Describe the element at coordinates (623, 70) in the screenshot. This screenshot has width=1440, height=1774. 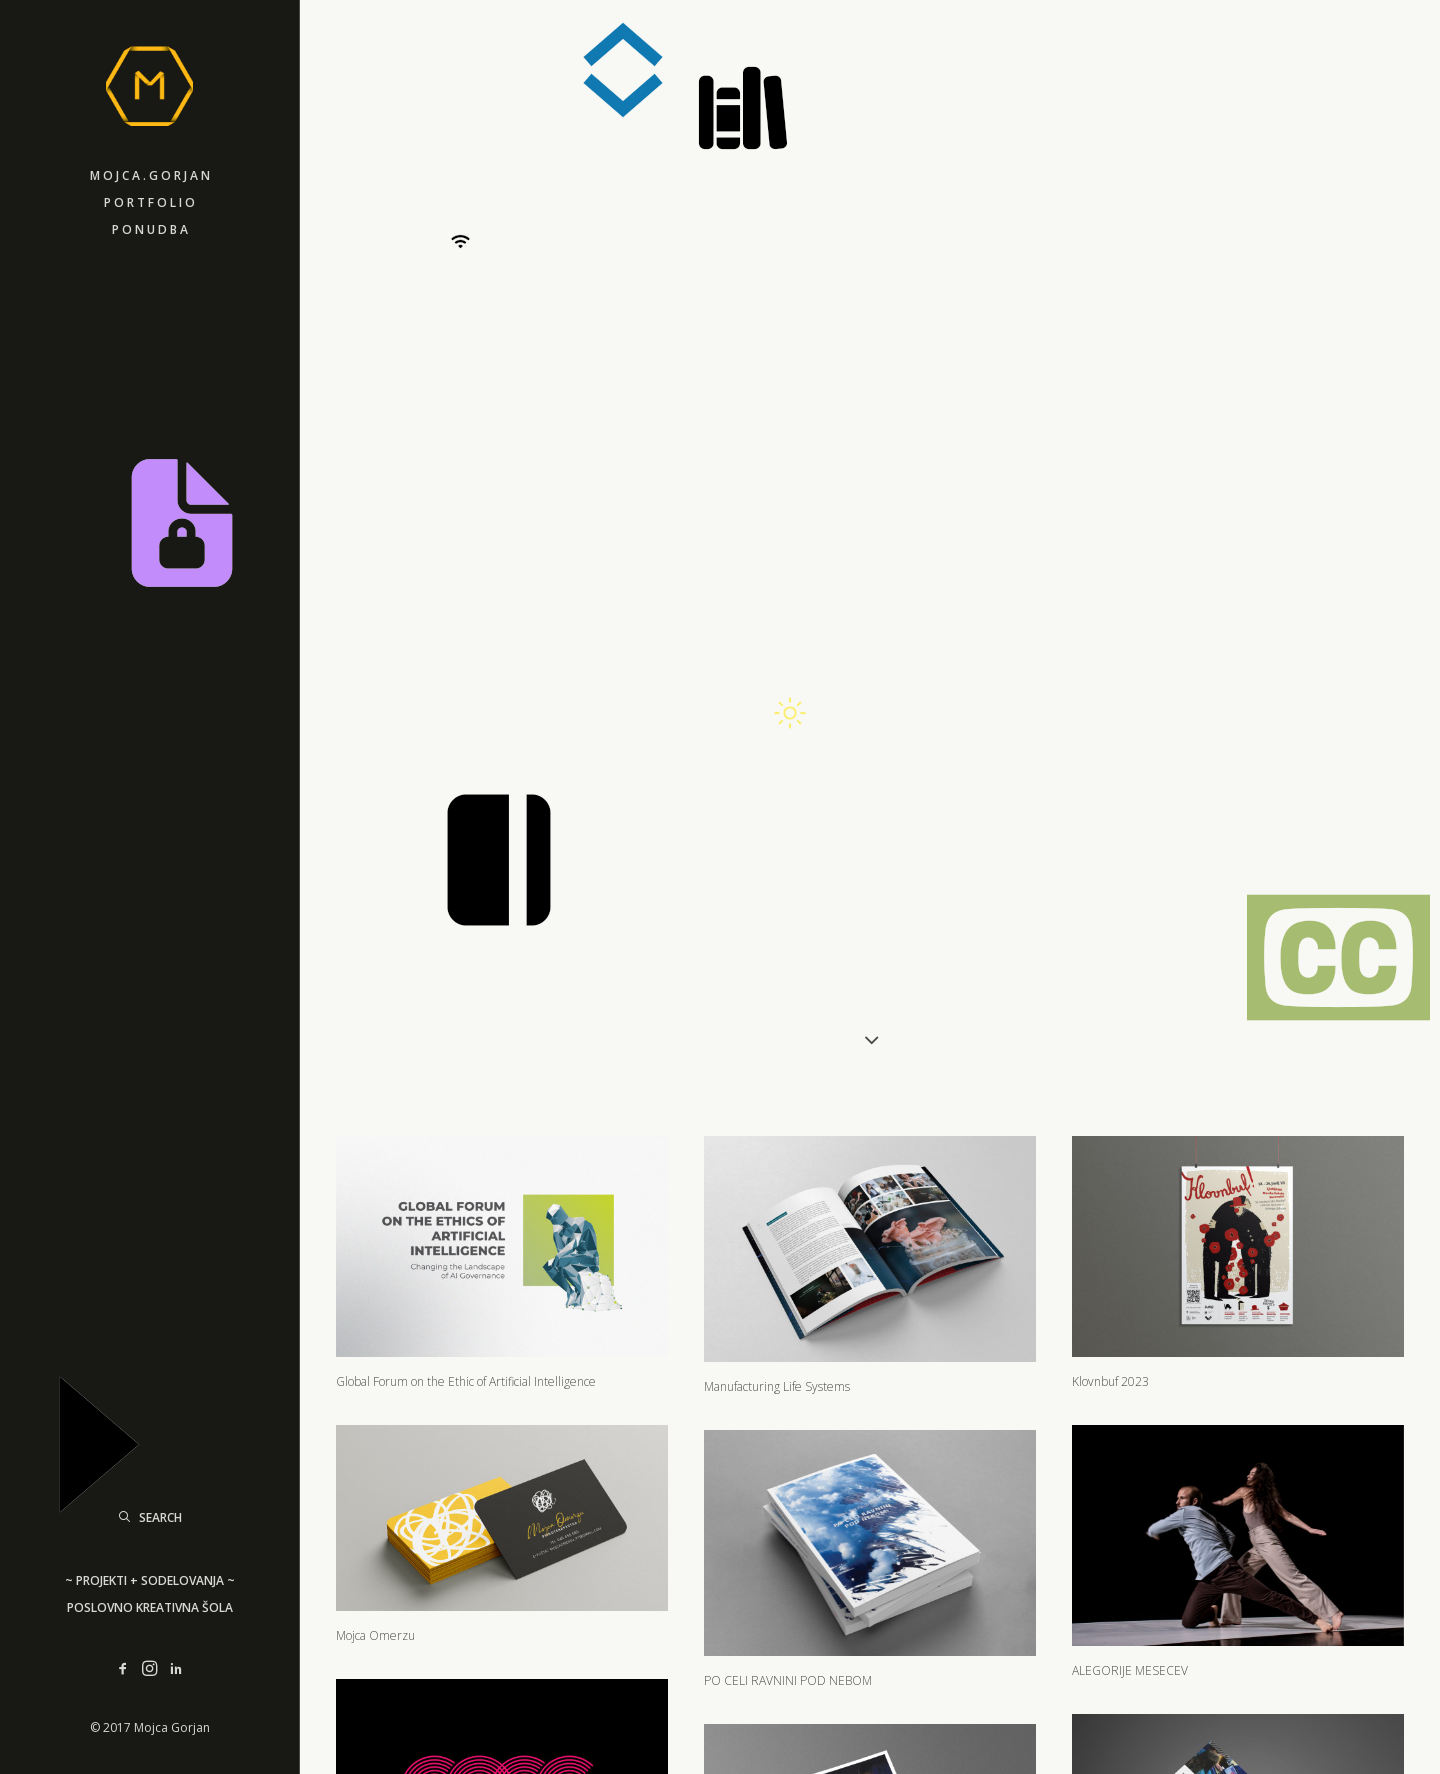
I see `expand or collapse a section` at that location.